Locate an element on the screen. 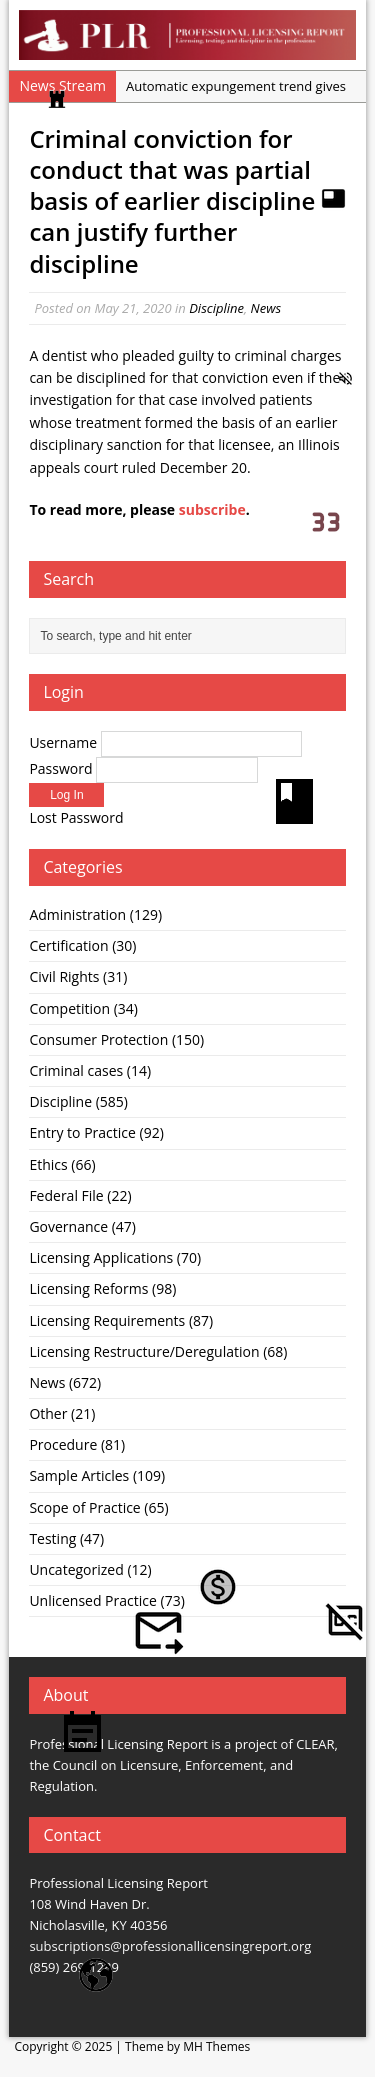  indicates item number 33 in a list or sequence is located at coordinates (326, 522).